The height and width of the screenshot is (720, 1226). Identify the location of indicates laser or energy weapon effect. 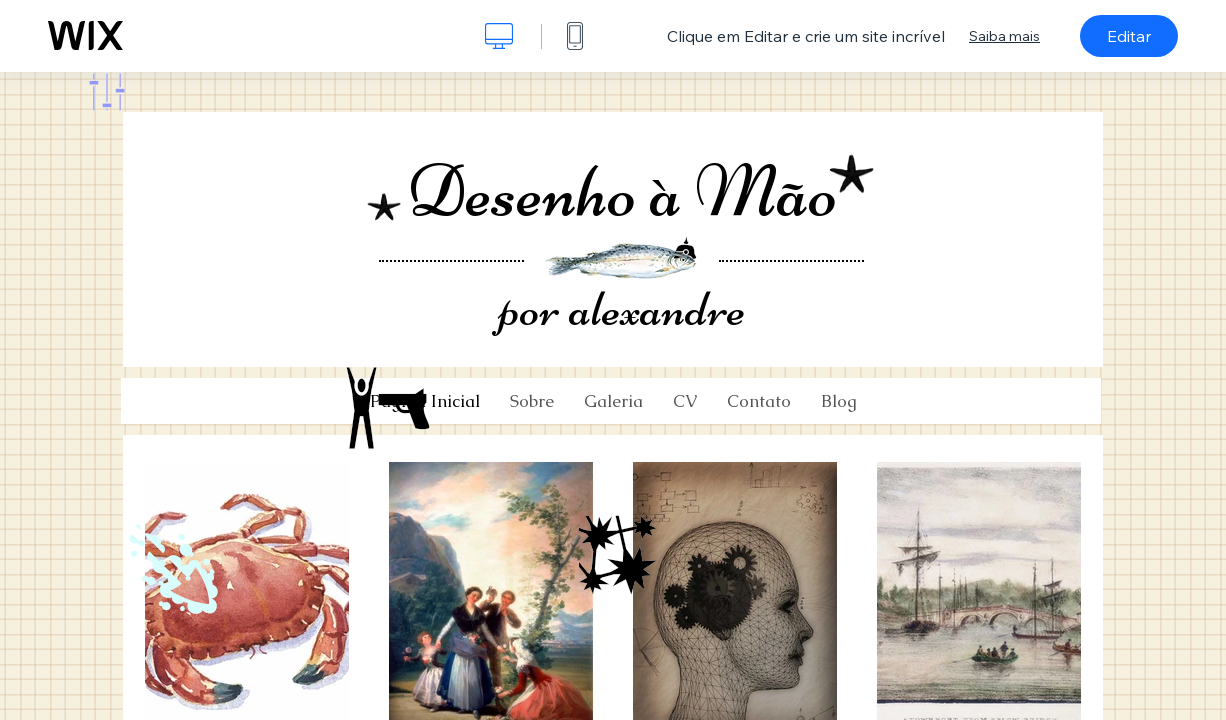
(618, 555).